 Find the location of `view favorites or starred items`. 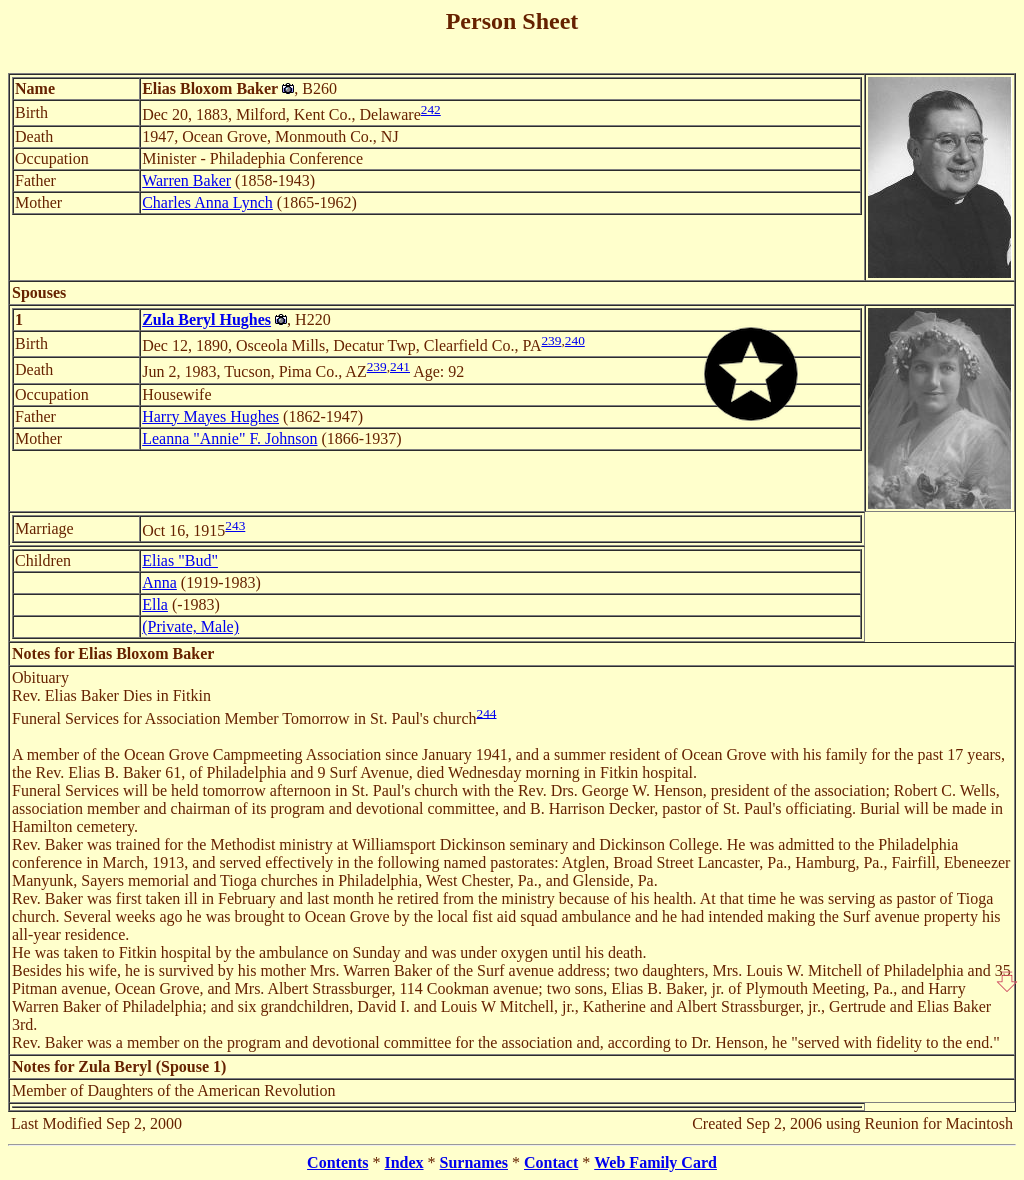

view favorites or starred items is located at coordinates (751, 374).